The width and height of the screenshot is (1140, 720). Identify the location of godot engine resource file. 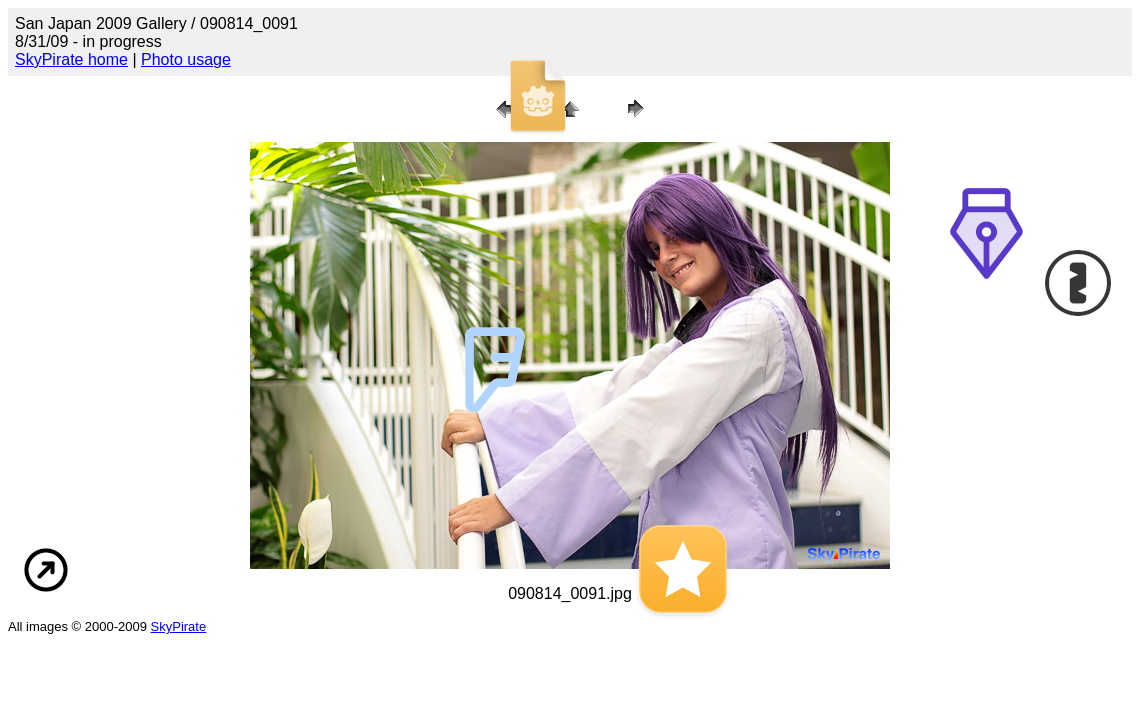
(538, 97).